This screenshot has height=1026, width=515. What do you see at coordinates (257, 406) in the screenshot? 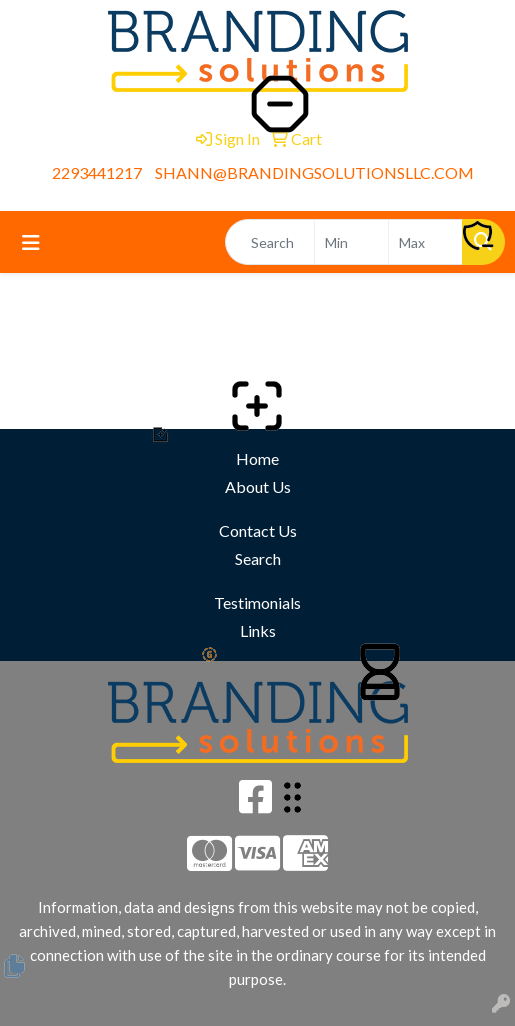
I see `center or focus on current location` at bounding box center [257, 406].